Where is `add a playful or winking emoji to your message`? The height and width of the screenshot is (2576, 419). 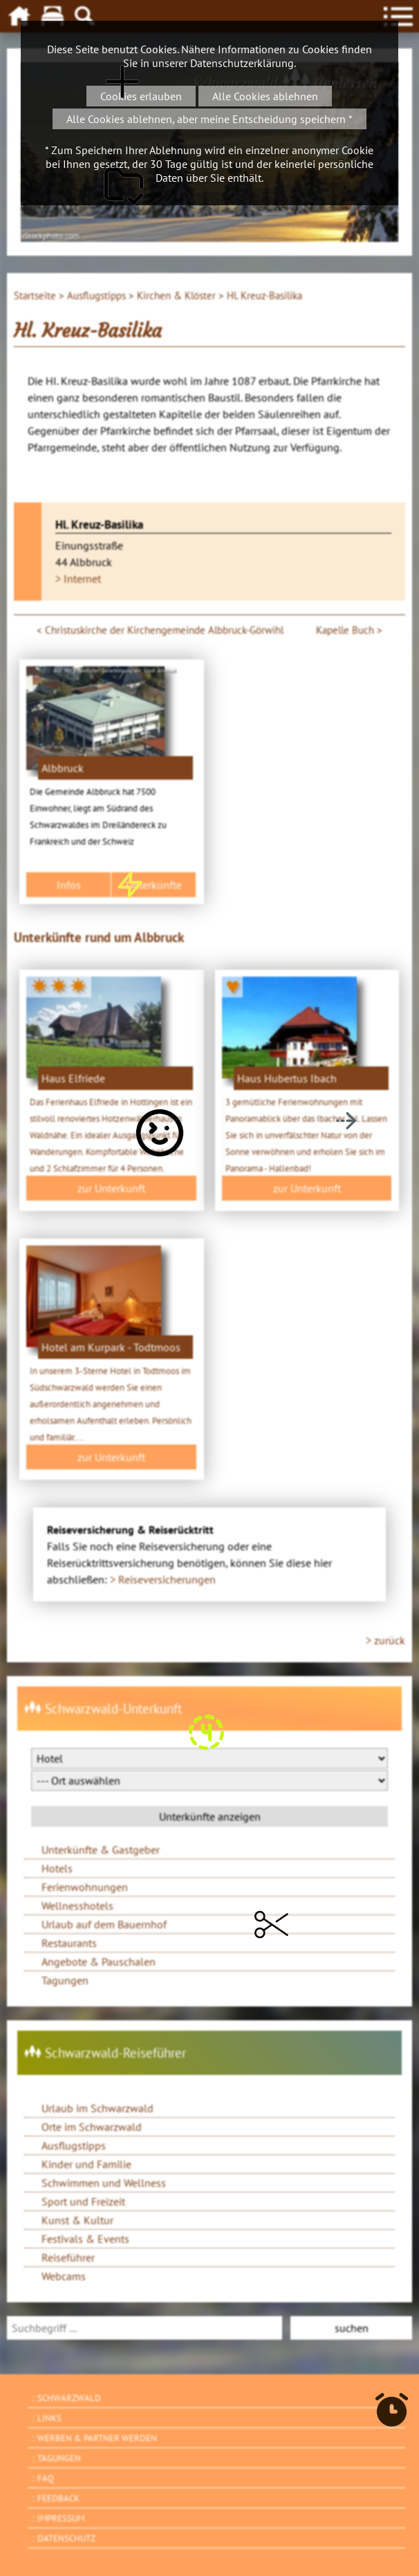 add a playful or winking emoji to your message is located at coordinates (160, 1133).